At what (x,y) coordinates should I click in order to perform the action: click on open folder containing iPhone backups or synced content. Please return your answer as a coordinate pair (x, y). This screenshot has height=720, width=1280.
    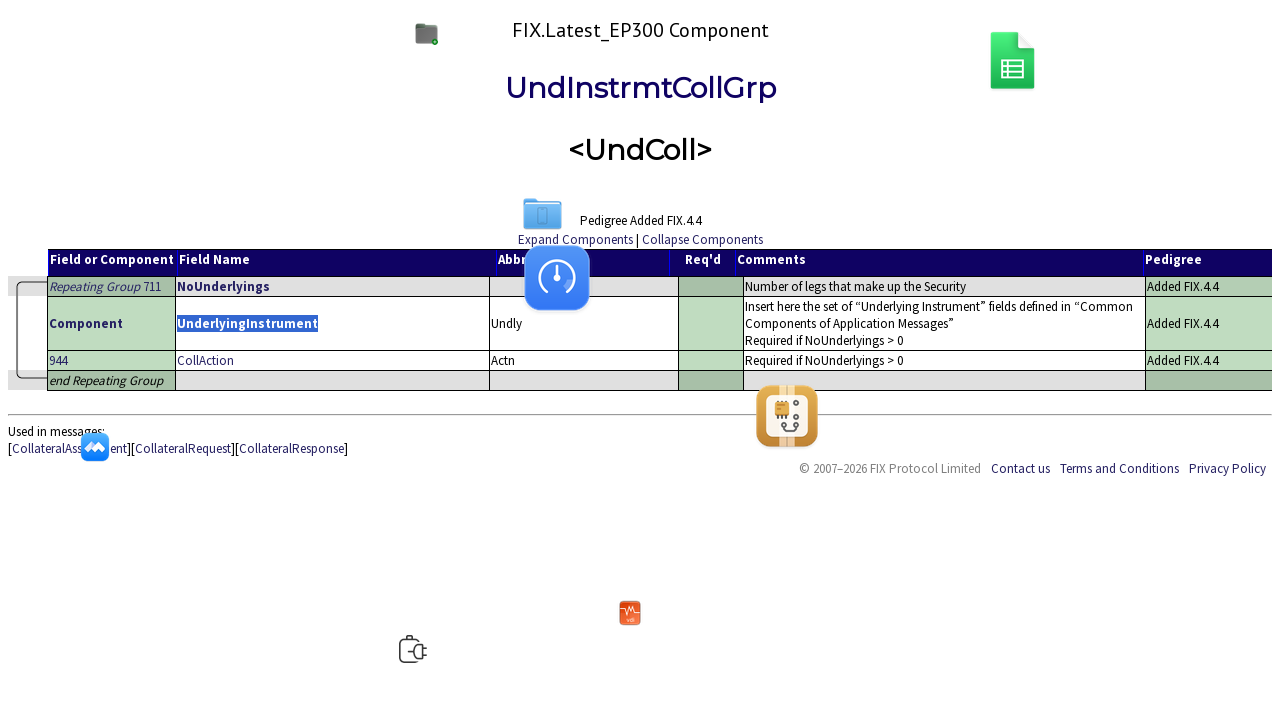
    Looking at the image, I should click on (542, 213).